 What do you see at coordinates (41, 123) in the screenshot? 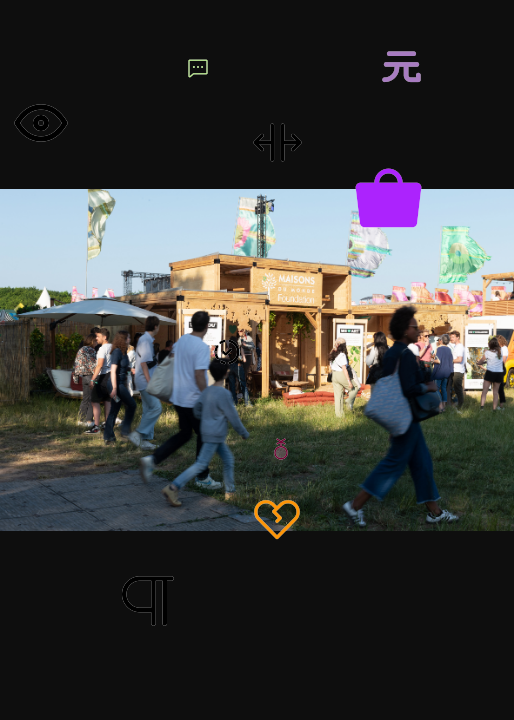
I see `view or preview content` at bounding box center [41, 123].